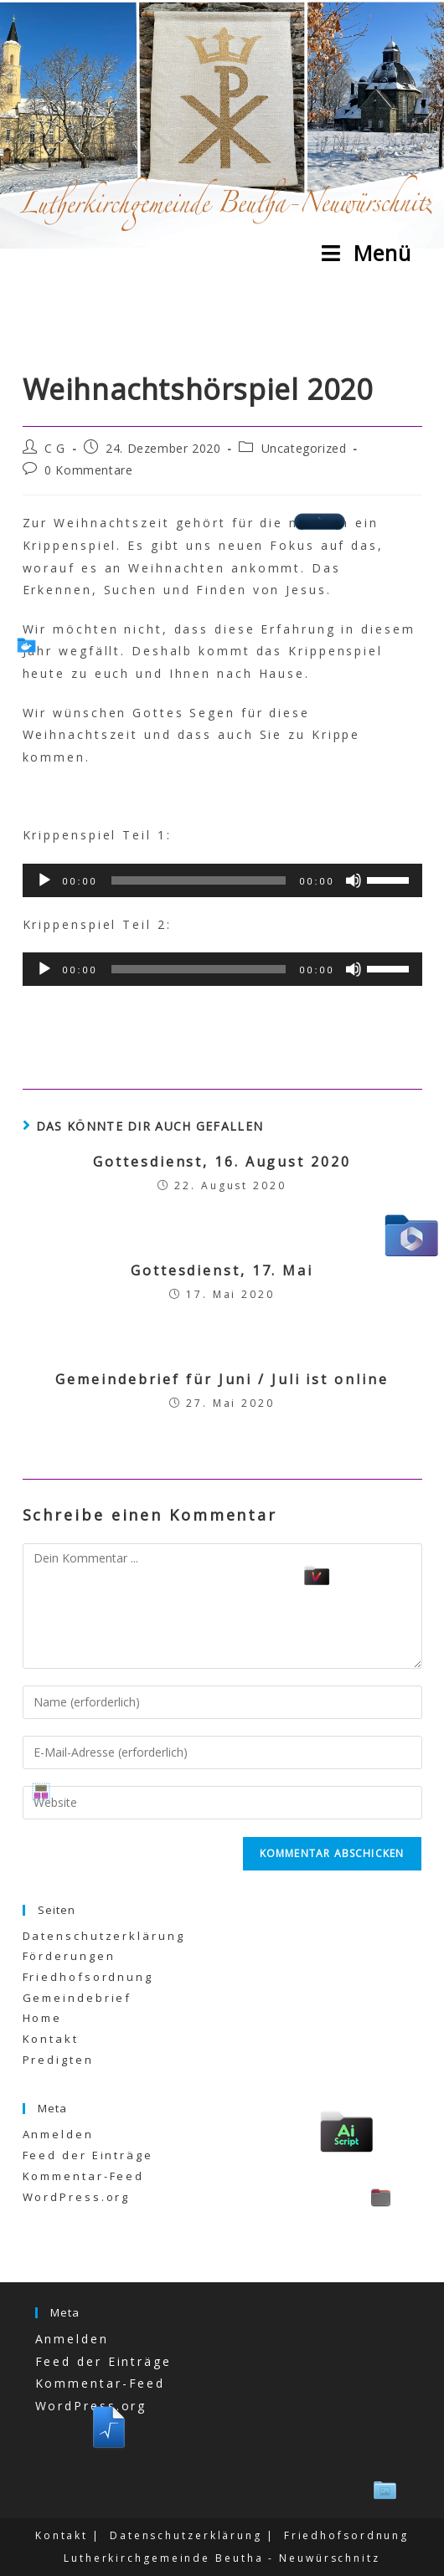 This screenshot has width=444, height=2576. What do you see at coordinates (26, 645) in the screenshot?
I see `open folder containing docker projects` at bounding box center [26, 645].